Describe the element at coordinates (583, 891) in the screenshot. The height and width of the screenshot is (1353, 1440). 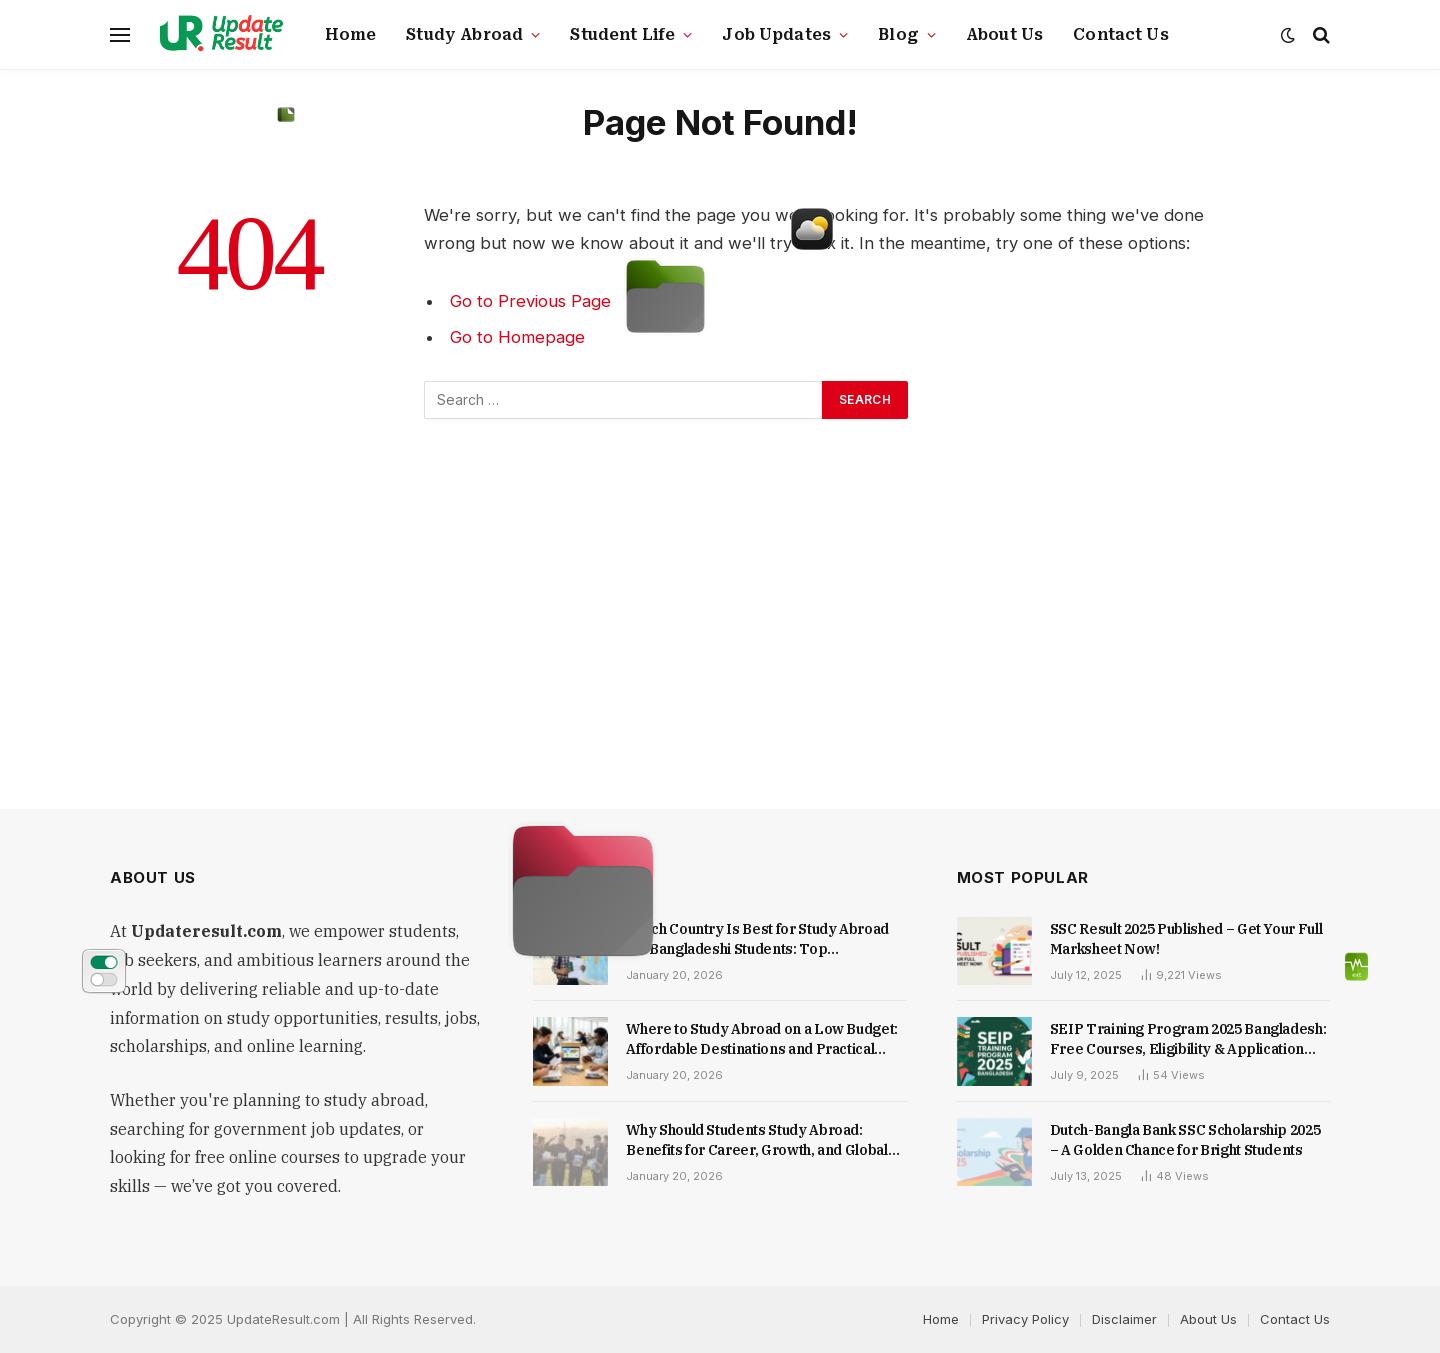
I see `drop files here to move them into this folder` at that location.